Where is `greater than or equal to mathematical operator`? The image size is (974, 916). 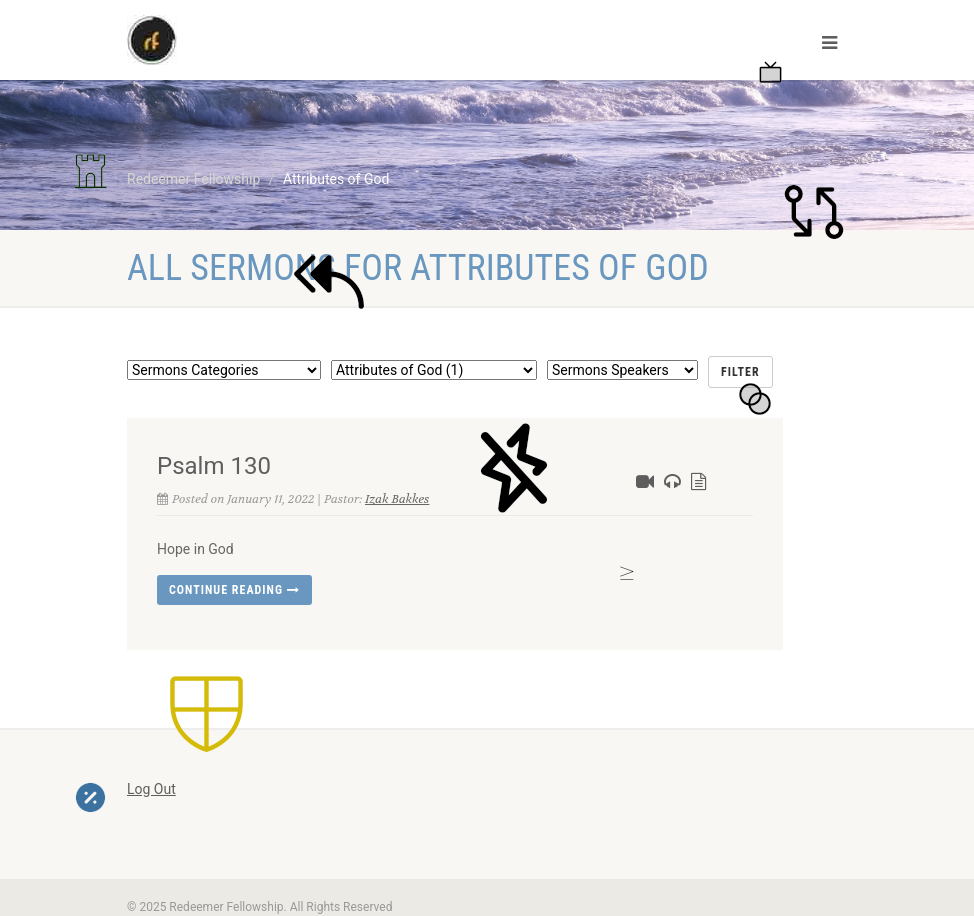
greater than or equal to mathematical operator is located at coordinates (626, 573).